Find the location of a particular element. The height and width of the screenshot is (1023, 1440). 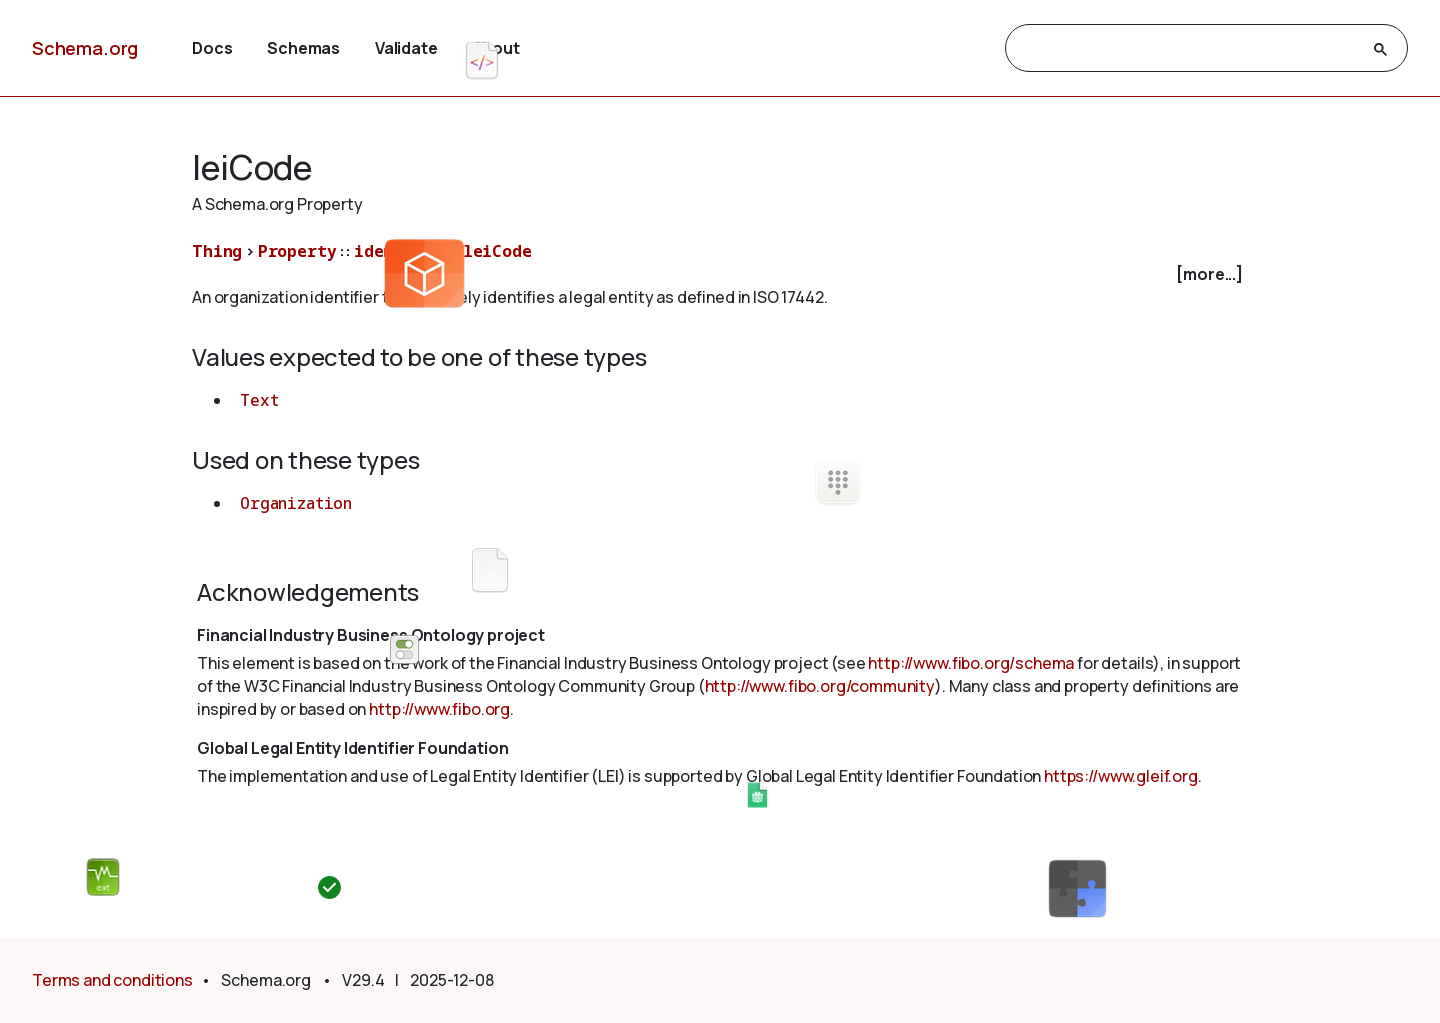

open desktop preferences or settings is located at coordinates (404, 649).